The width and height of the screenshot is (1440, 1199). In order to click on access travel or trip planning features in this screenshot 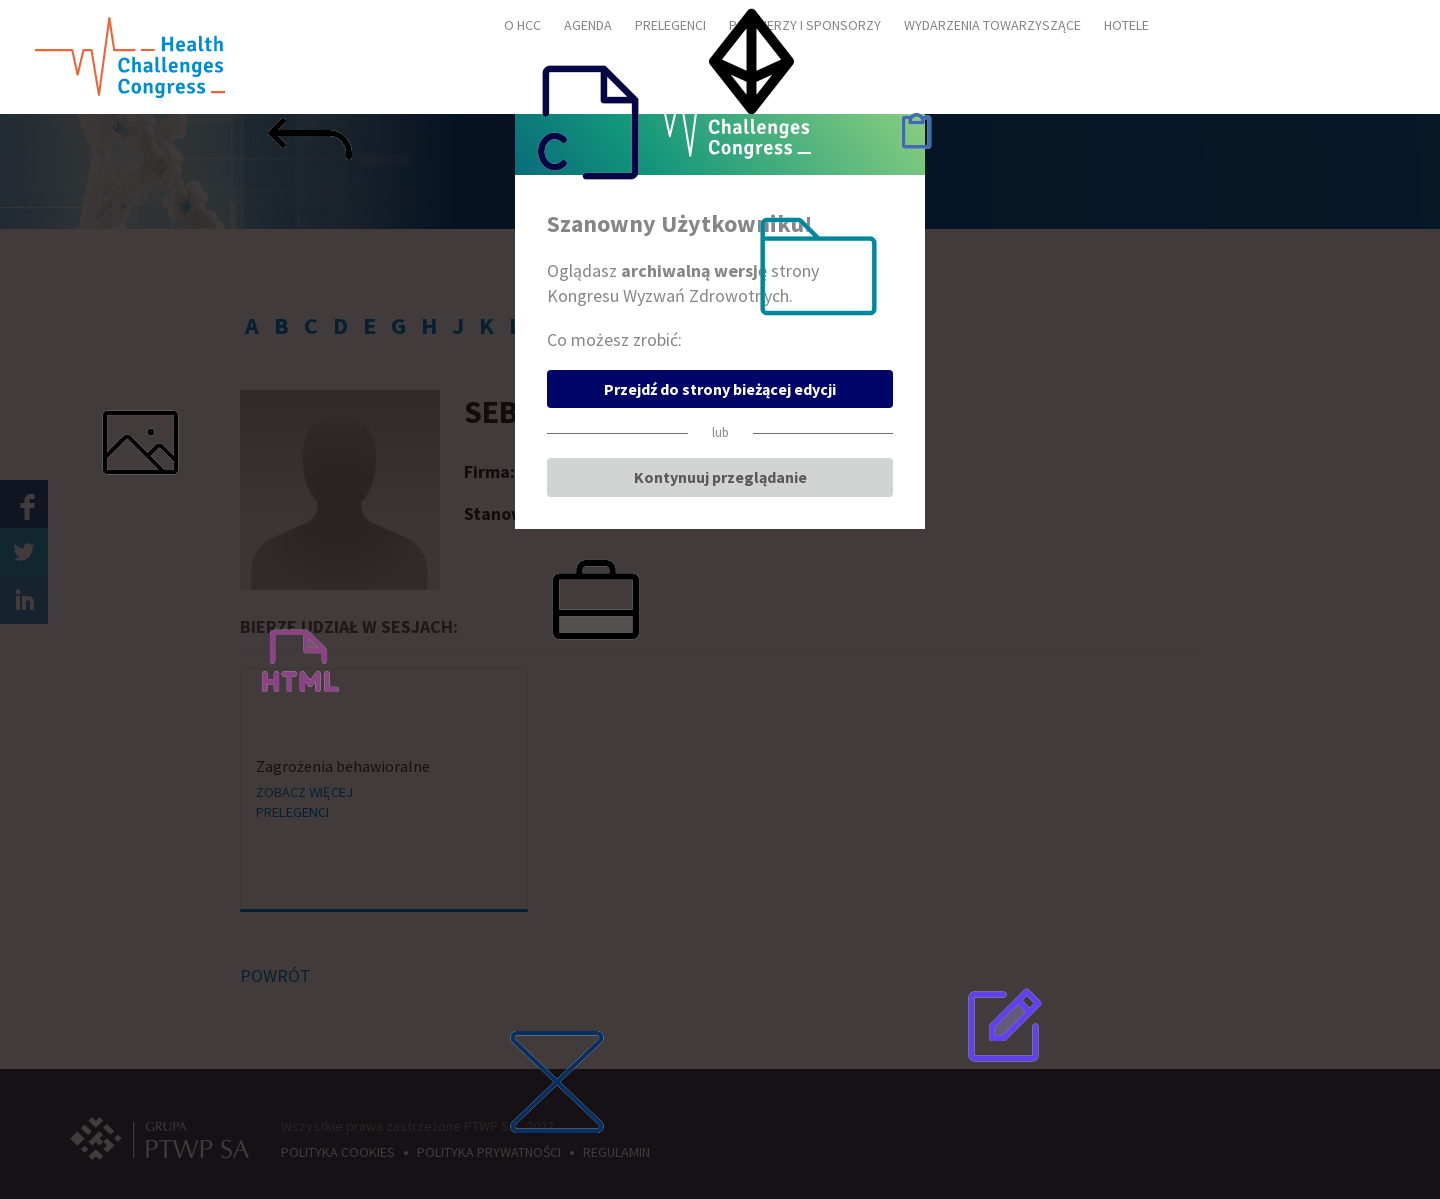, I will do `click(596, 603)`.